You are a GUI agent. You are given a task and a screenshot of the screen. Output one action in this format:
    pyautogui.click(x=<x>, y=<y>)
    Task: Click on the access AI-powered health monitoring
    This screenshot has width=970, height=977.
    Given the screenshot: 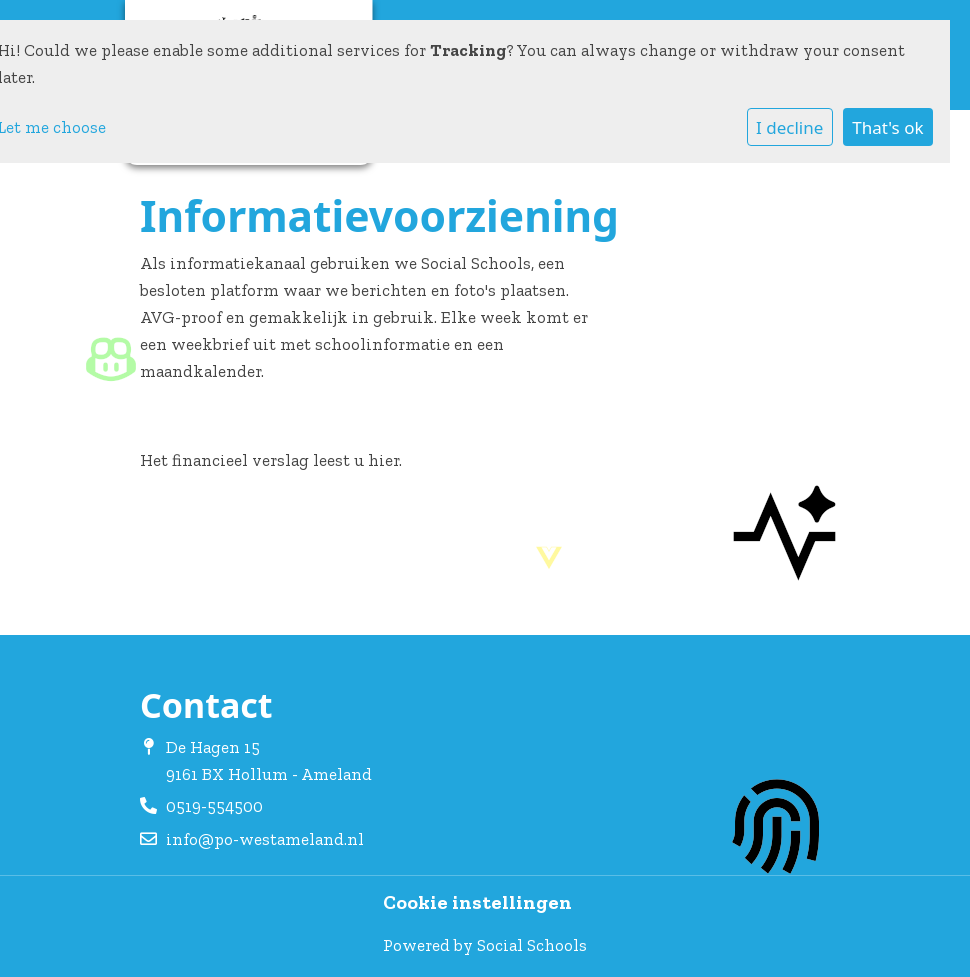 What is the action you would take?
    pyautogui.click(x=784, y=536)
    